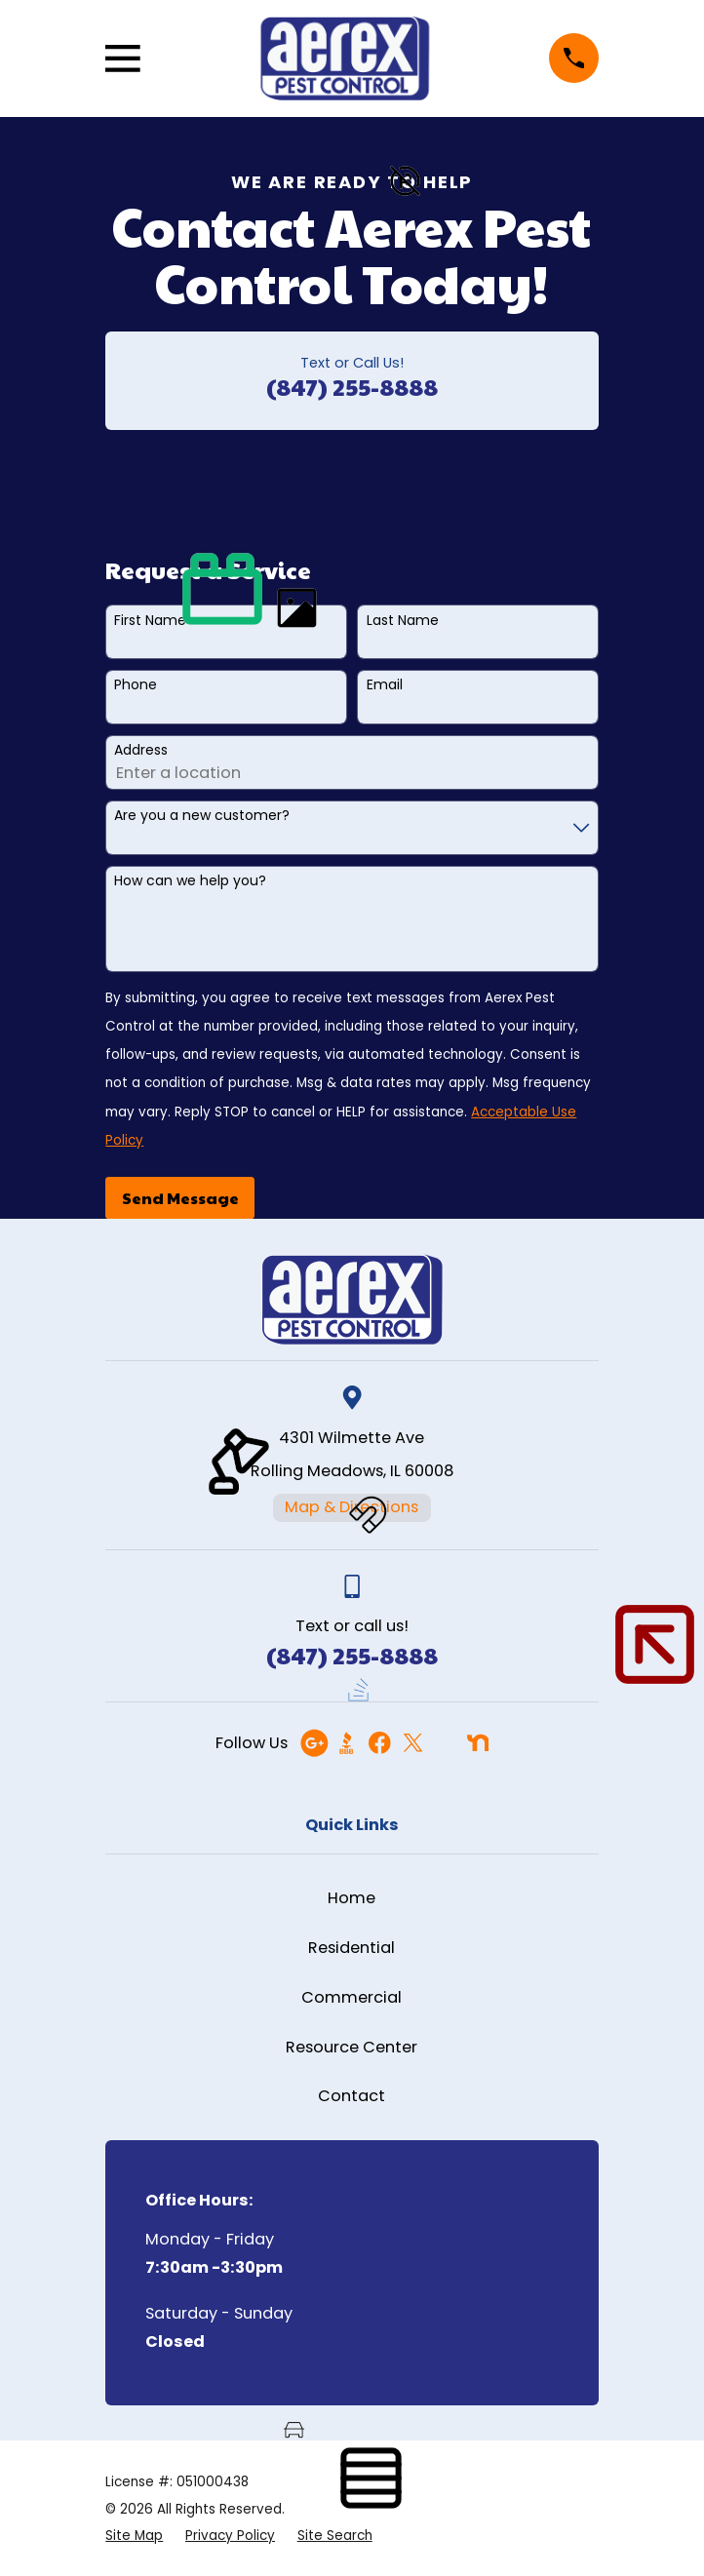 Image resolution: width=704 pixels, height=2576 pixels. I want to click on navigate back to previous screen, so click(654, 1644).